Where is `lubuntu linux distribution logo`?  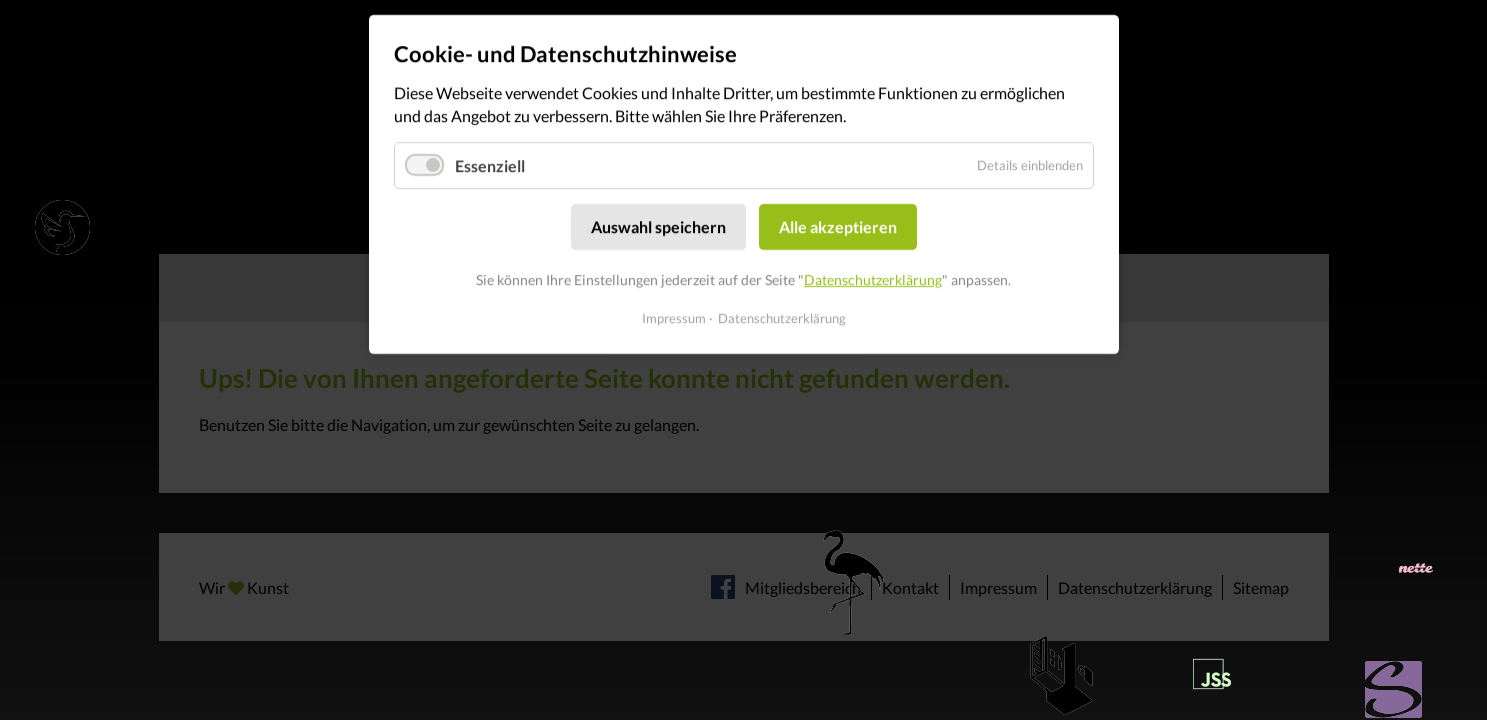 lubuntu linux distribution logo is located at coordinates (62, 227).